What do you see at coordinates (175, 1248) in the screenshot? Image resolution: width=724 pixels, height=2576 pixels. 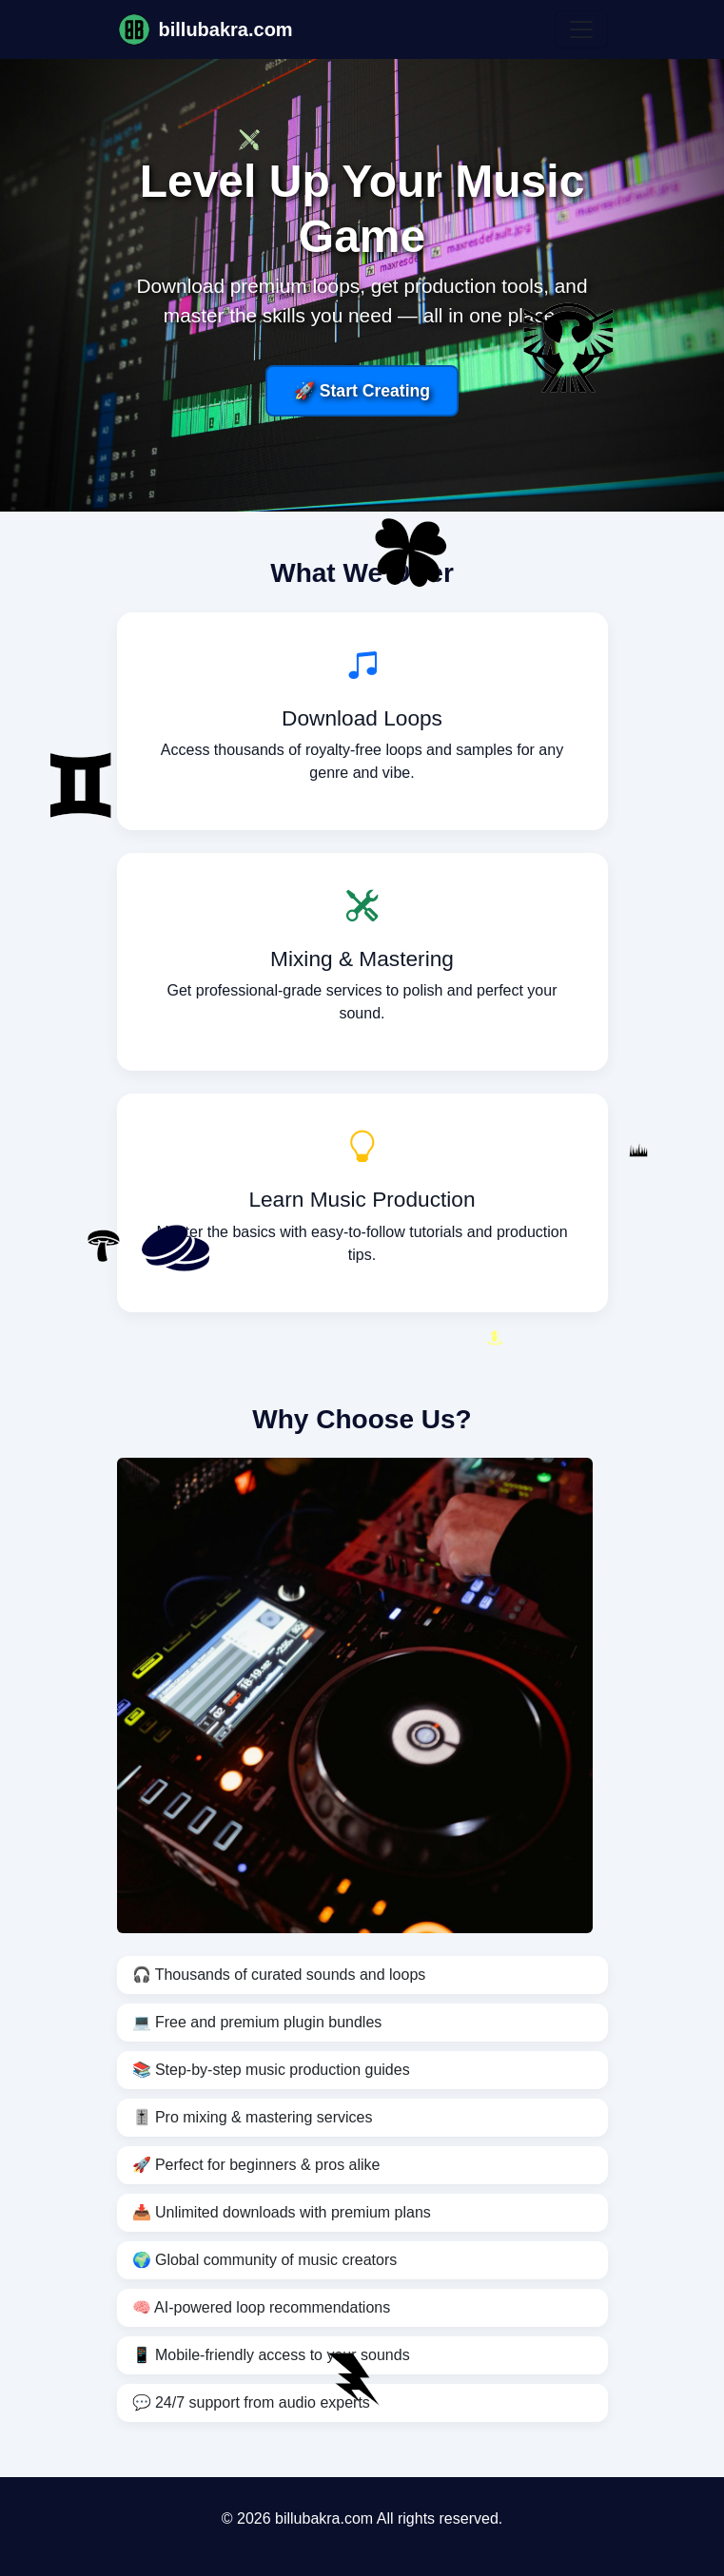 I see `view your coin balance or currency` at bounding box center [175, 1248].